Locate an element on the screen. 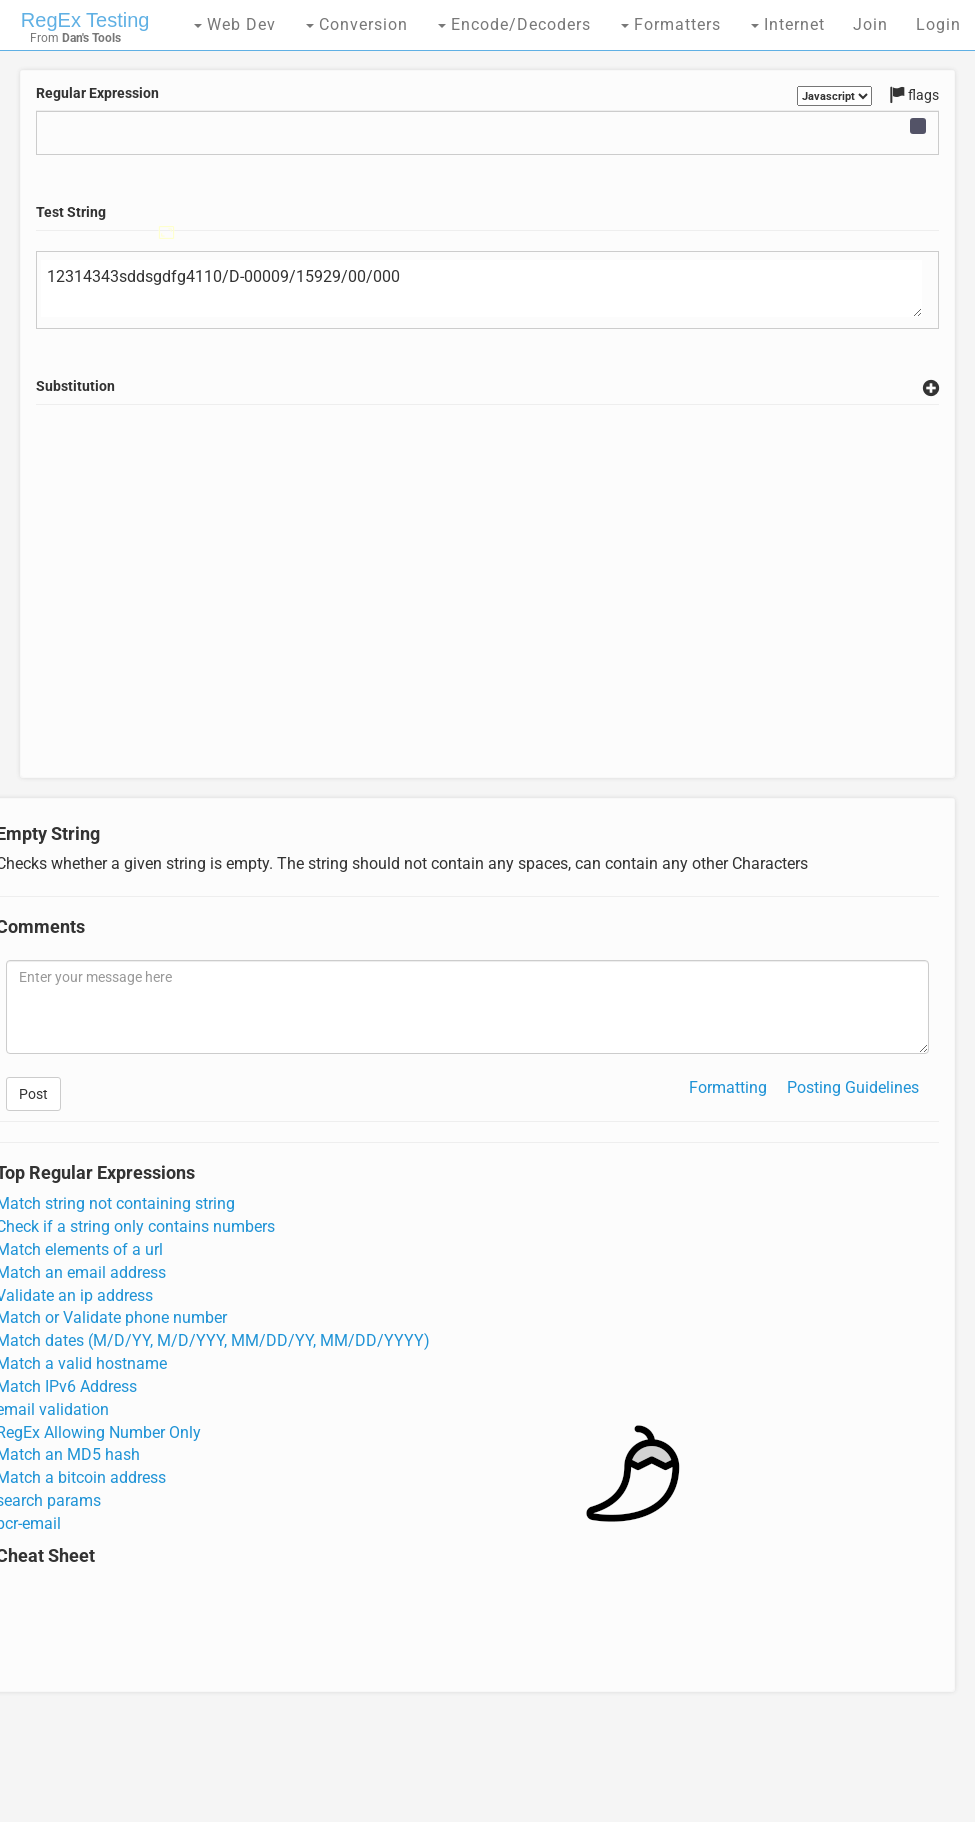 This screenshot has height=1822, width=975. indicates spicy food or heat level is located at coordinates (638, 1477).